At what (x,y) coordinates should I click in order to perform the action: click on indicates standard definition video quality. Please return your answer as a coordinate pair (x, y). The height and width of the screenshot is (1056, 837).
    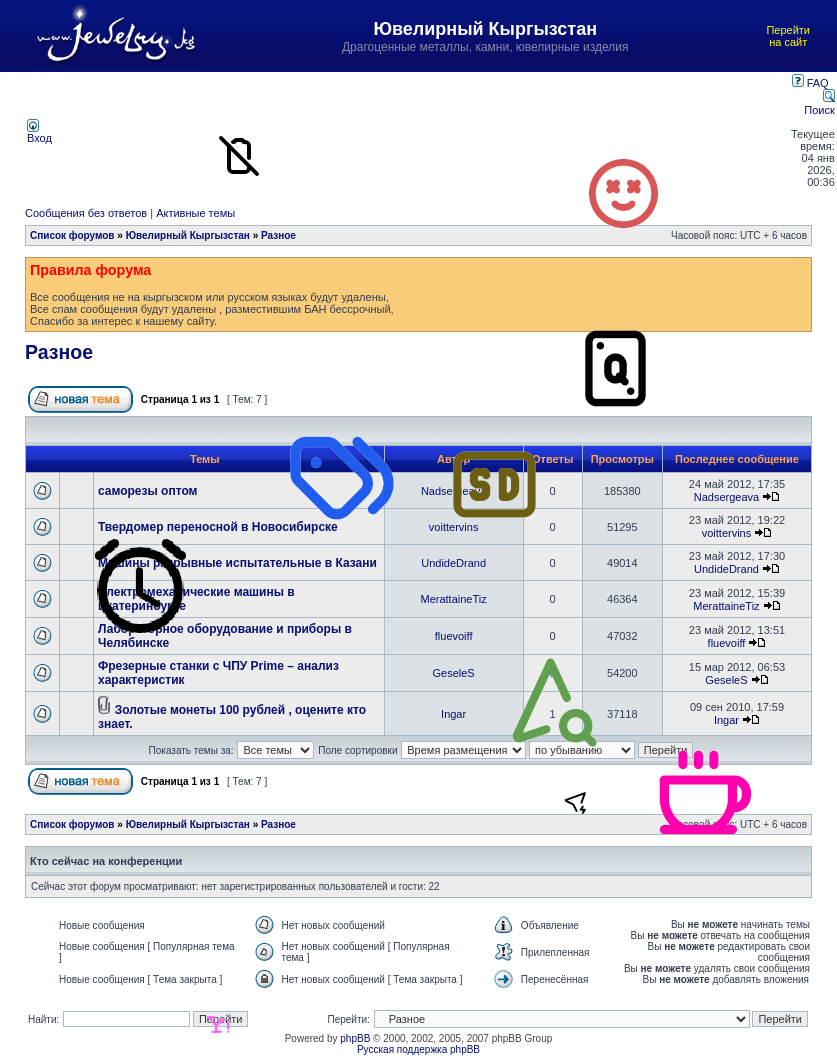
    Looking at the image, I should click on (494, 484).